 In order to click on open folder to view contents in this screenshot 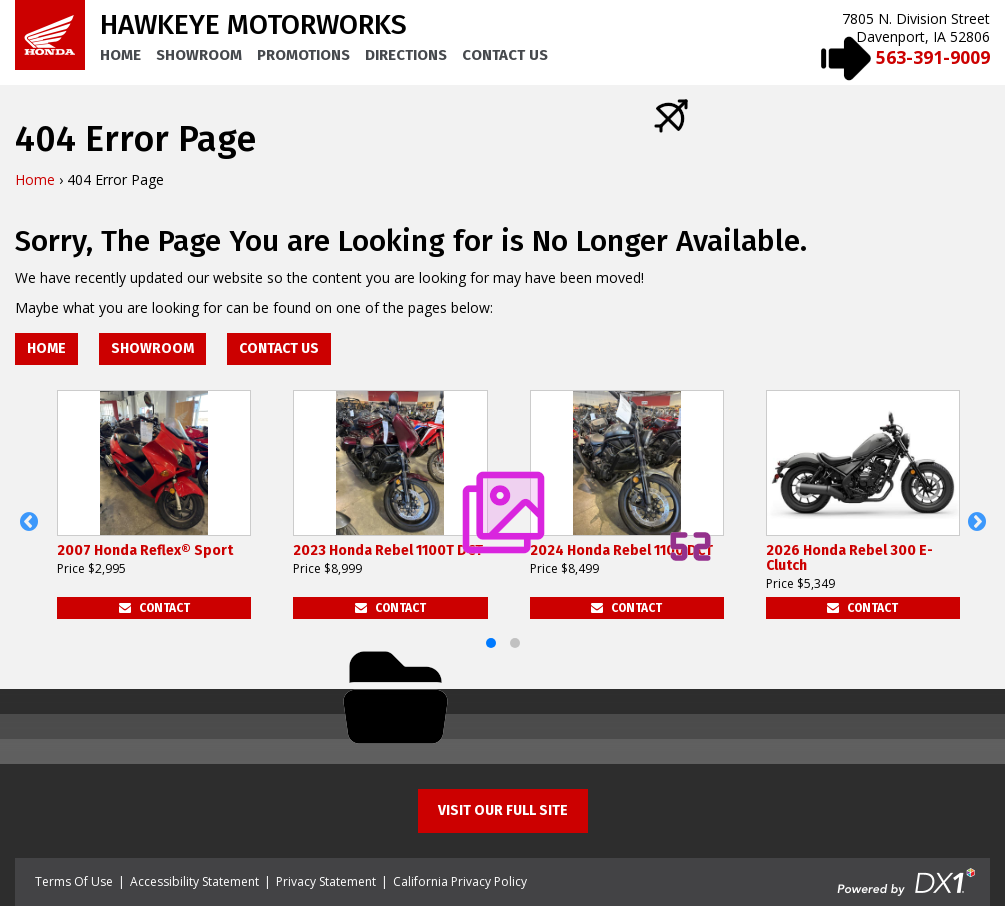, I will do `click(395, 697)`.